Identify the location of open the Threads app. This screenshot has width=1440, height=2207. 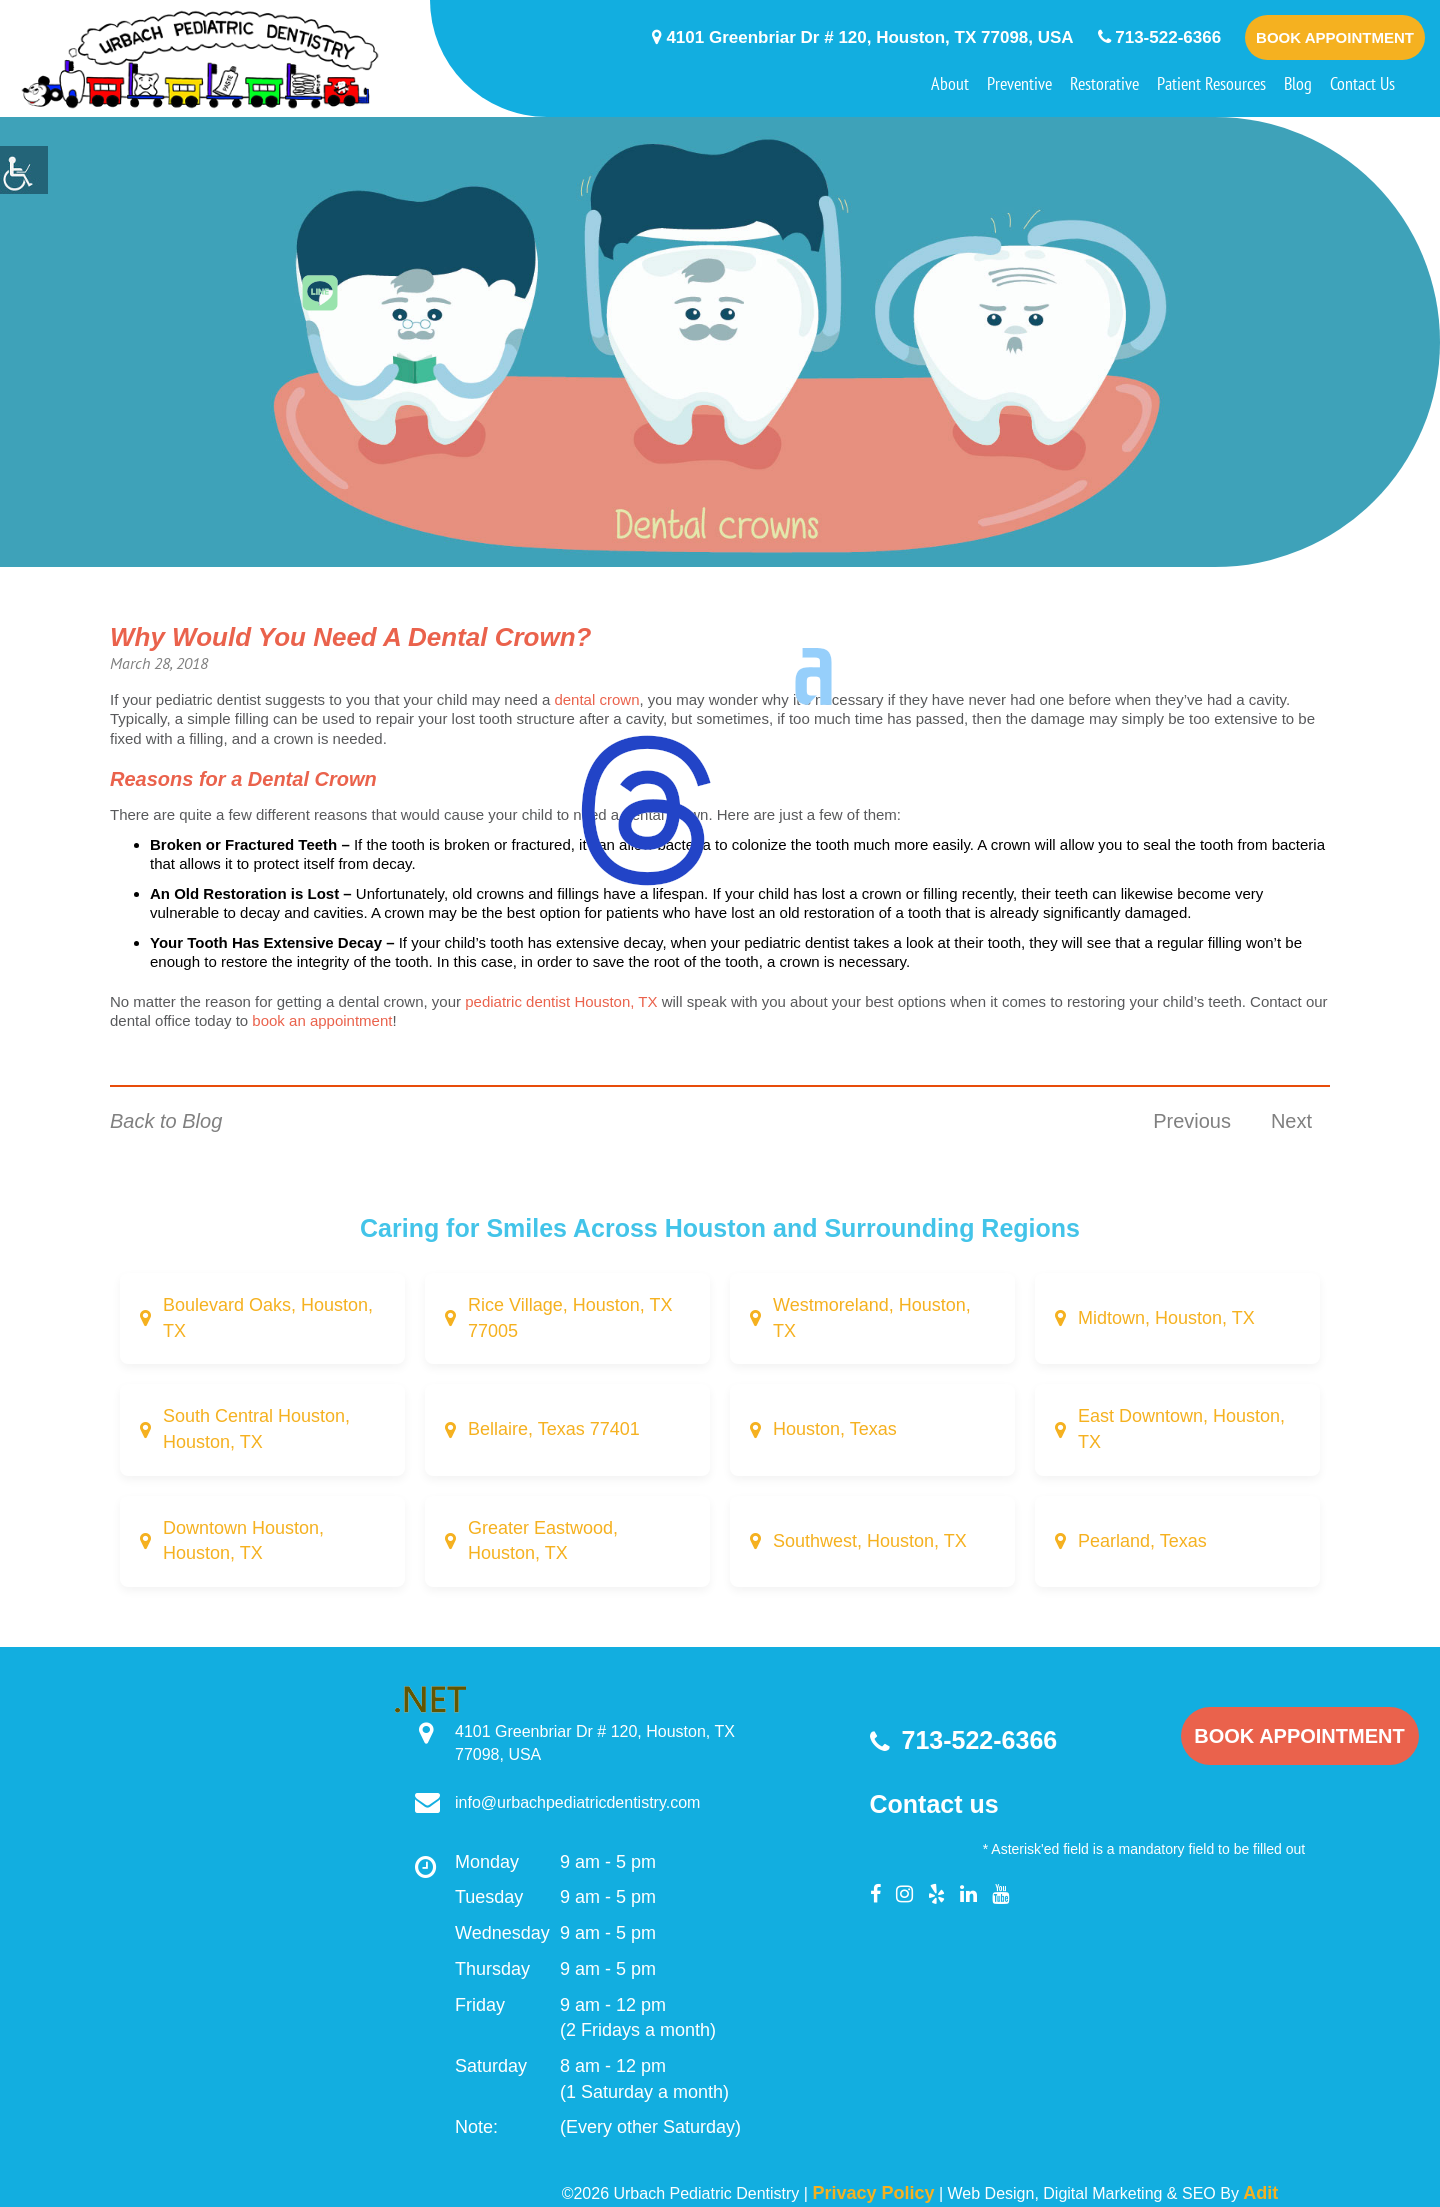
(646, 810).